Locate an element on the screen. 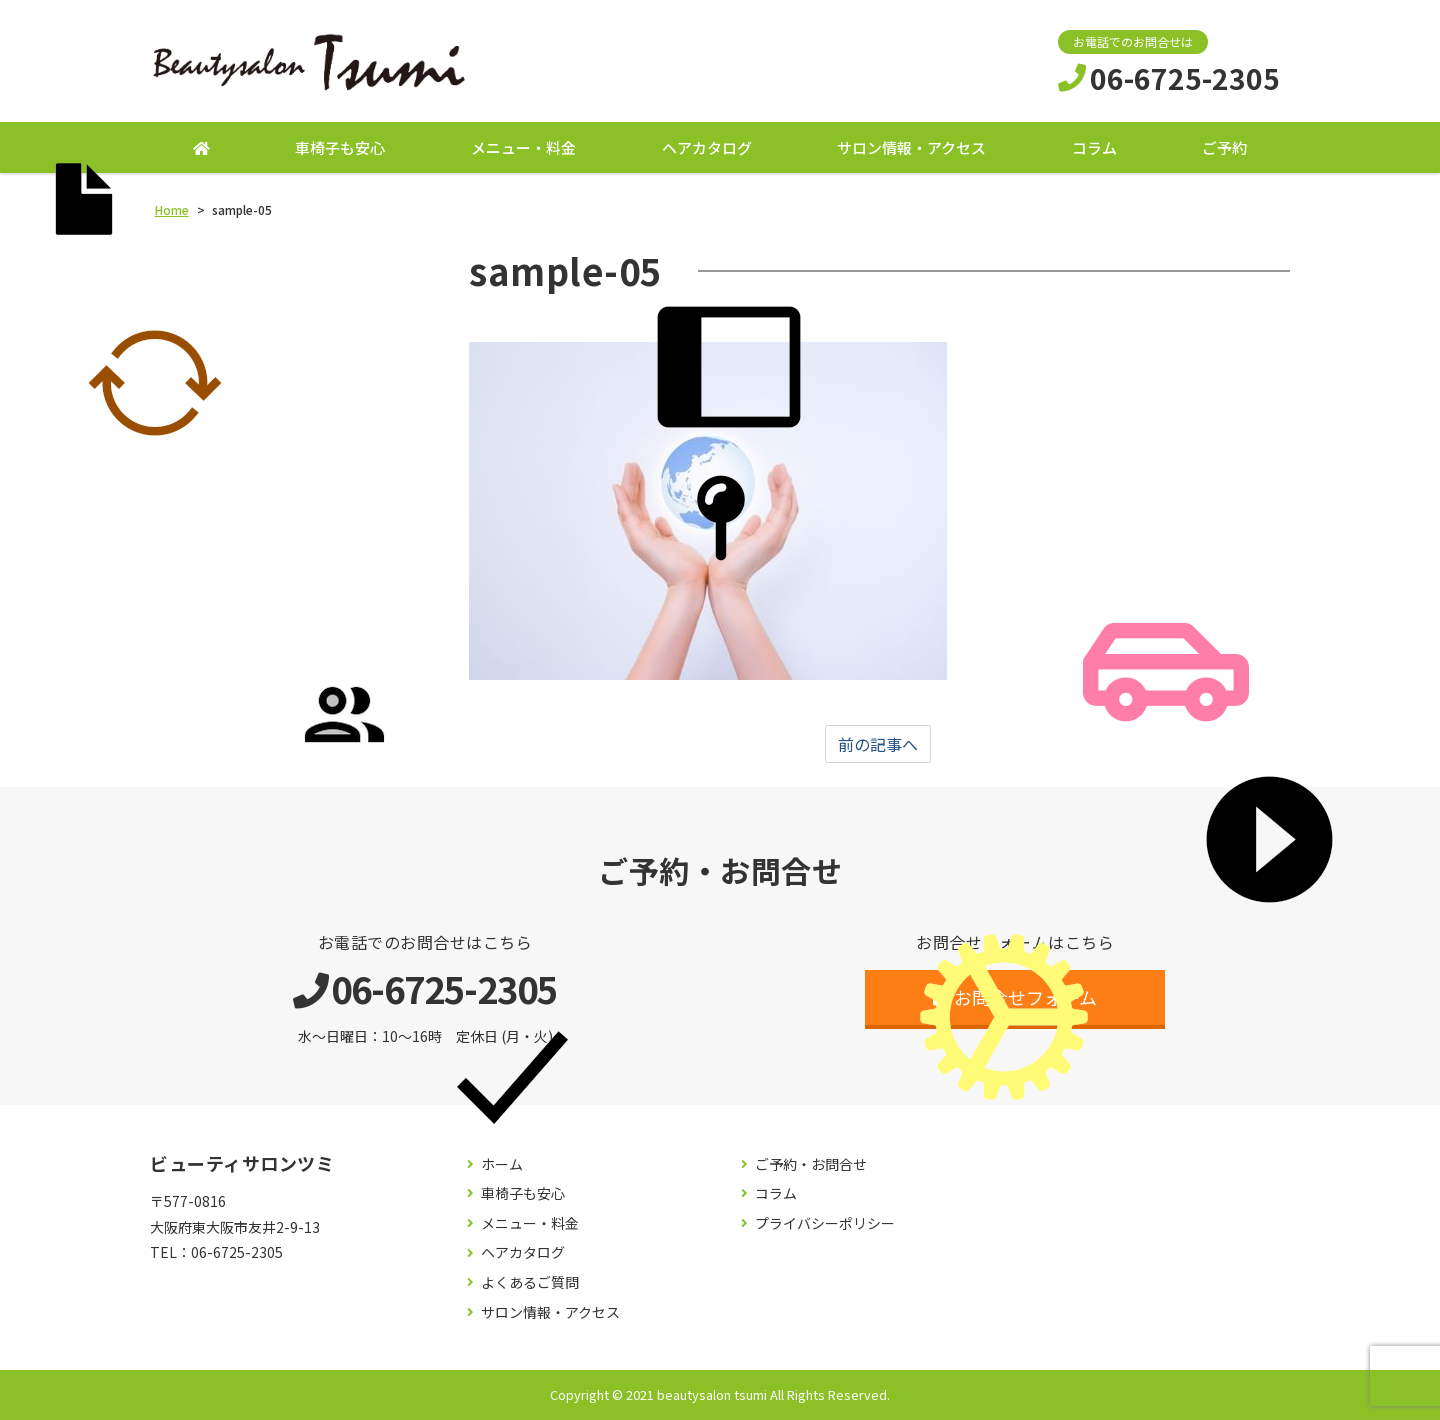 Image resolution: width=1440 pixels, height=1420 pixels. confirm or submit an action is located at coordinates (512, 1077).